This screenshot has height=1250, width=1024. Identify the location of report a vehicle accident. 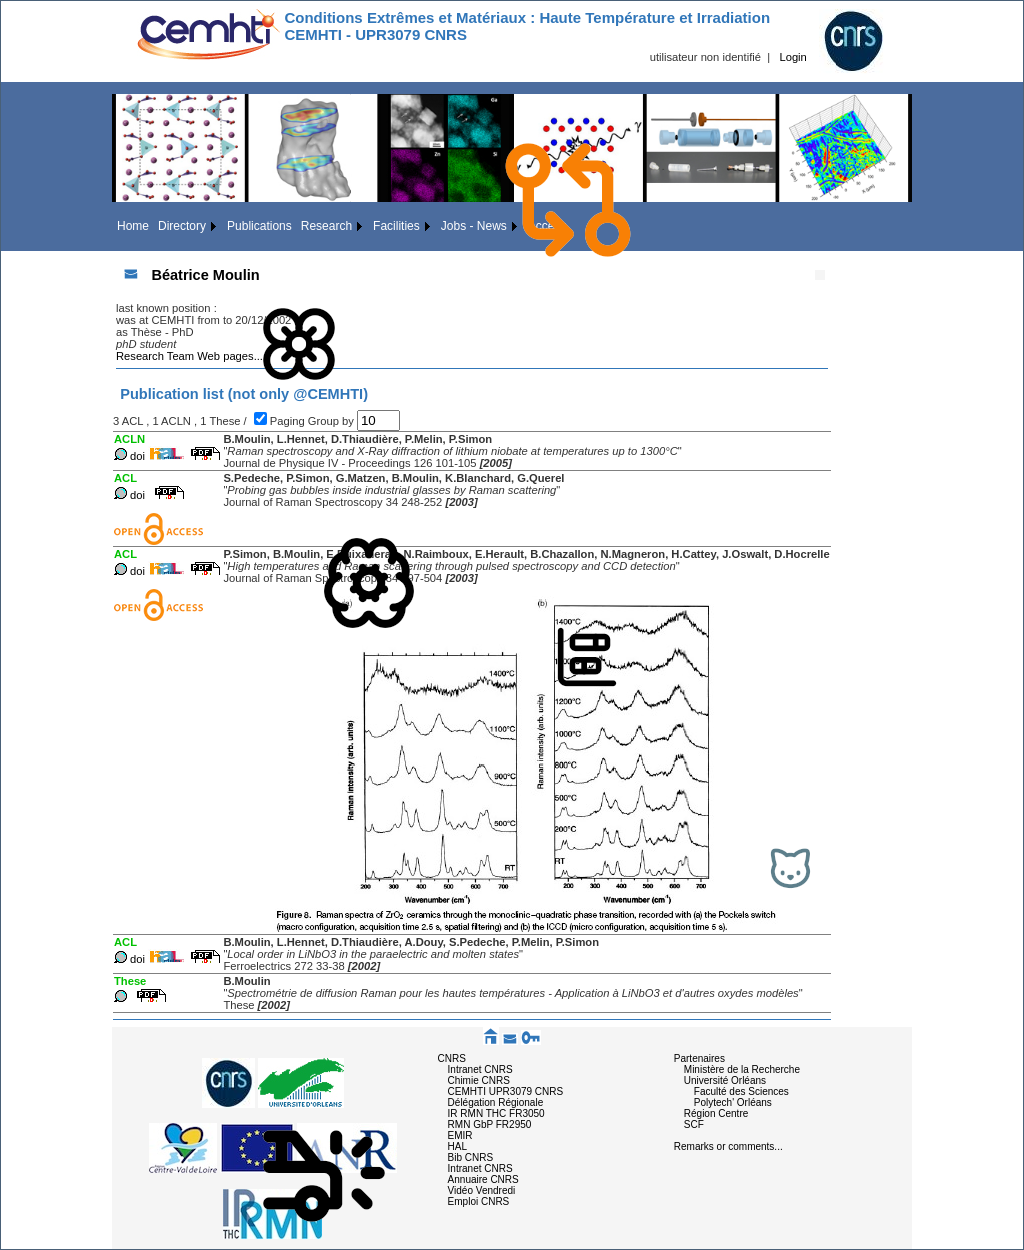
(324, 1173).